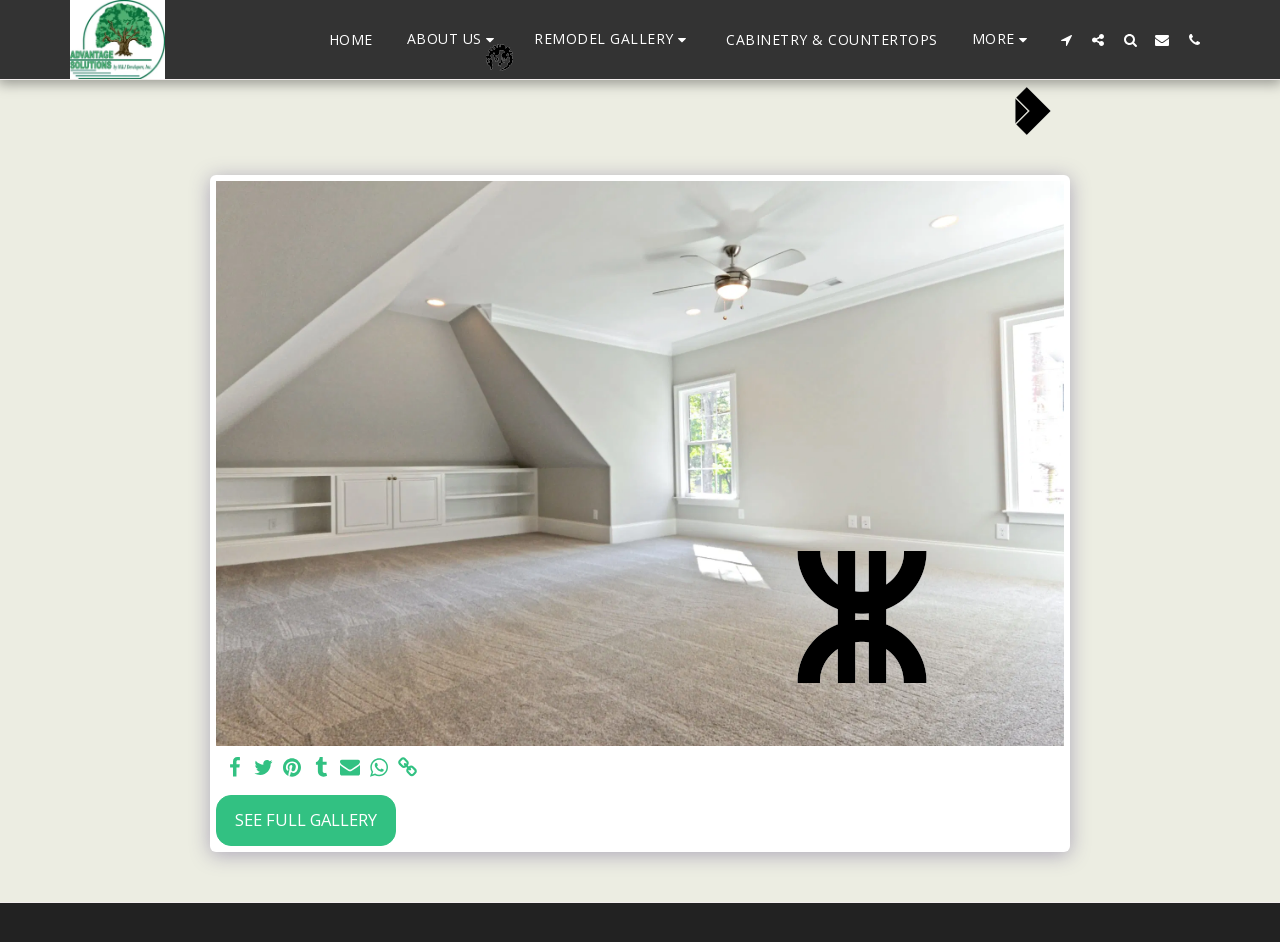 This screenshot has width=1280, height=942. I want to click on open collabora online document editor, so click(1033, 111).